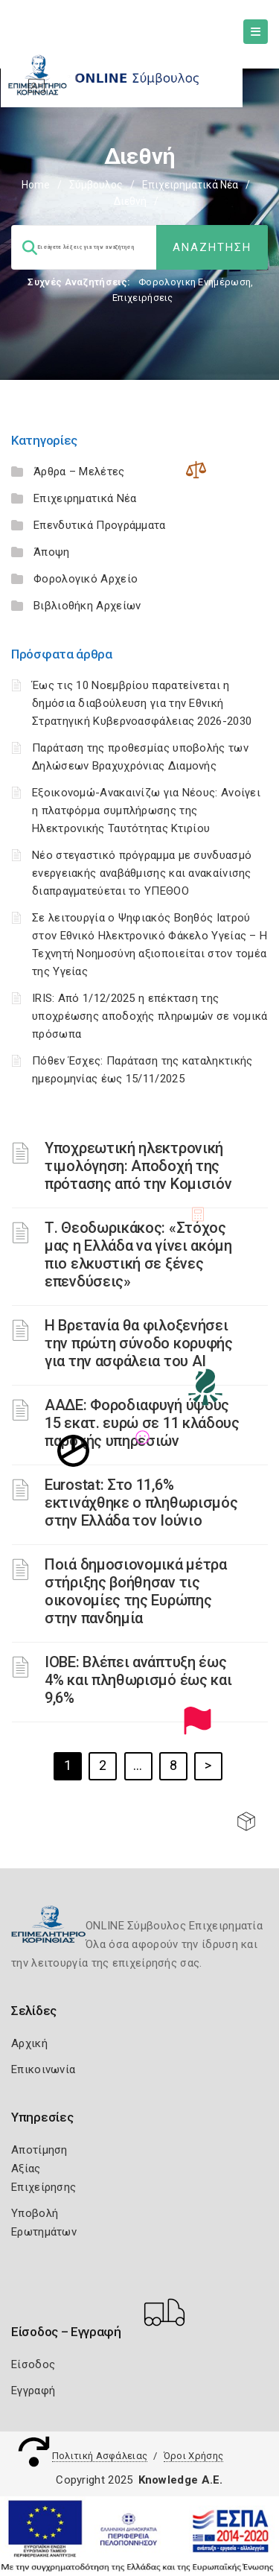 This screenshot has height=2576, width=279. I want to click on view package or shipment details, so click(246, 1821).